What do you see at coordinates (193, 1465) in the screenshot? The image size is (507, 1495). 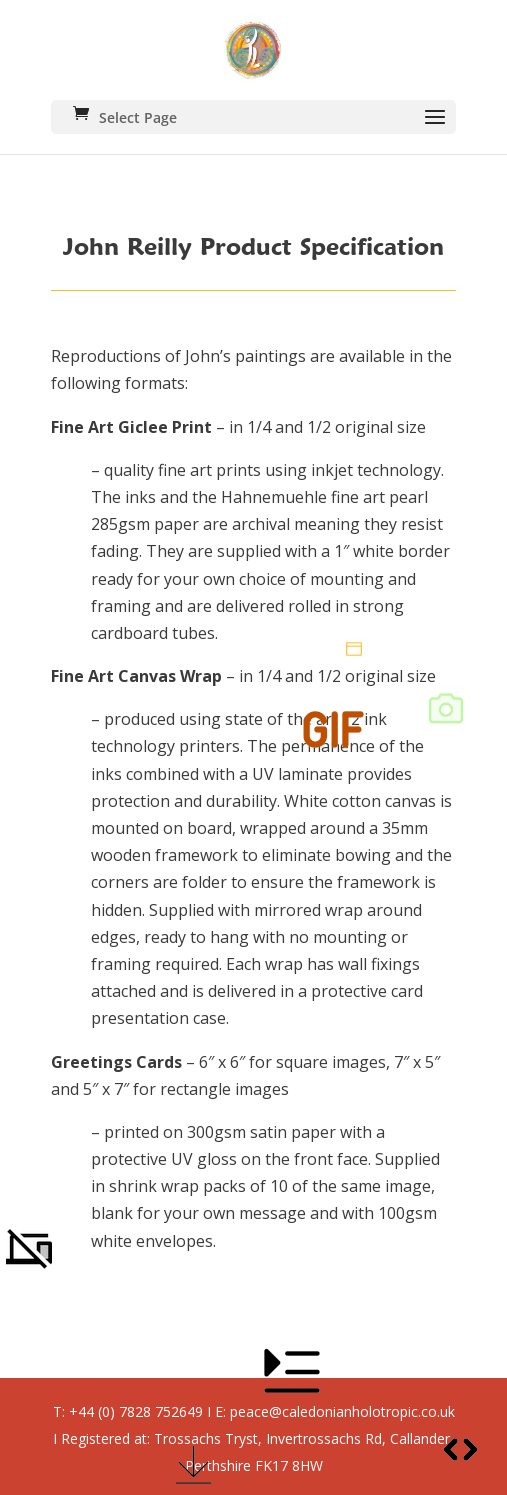 I see `download a file or document` at bounding box center [193, 1465].